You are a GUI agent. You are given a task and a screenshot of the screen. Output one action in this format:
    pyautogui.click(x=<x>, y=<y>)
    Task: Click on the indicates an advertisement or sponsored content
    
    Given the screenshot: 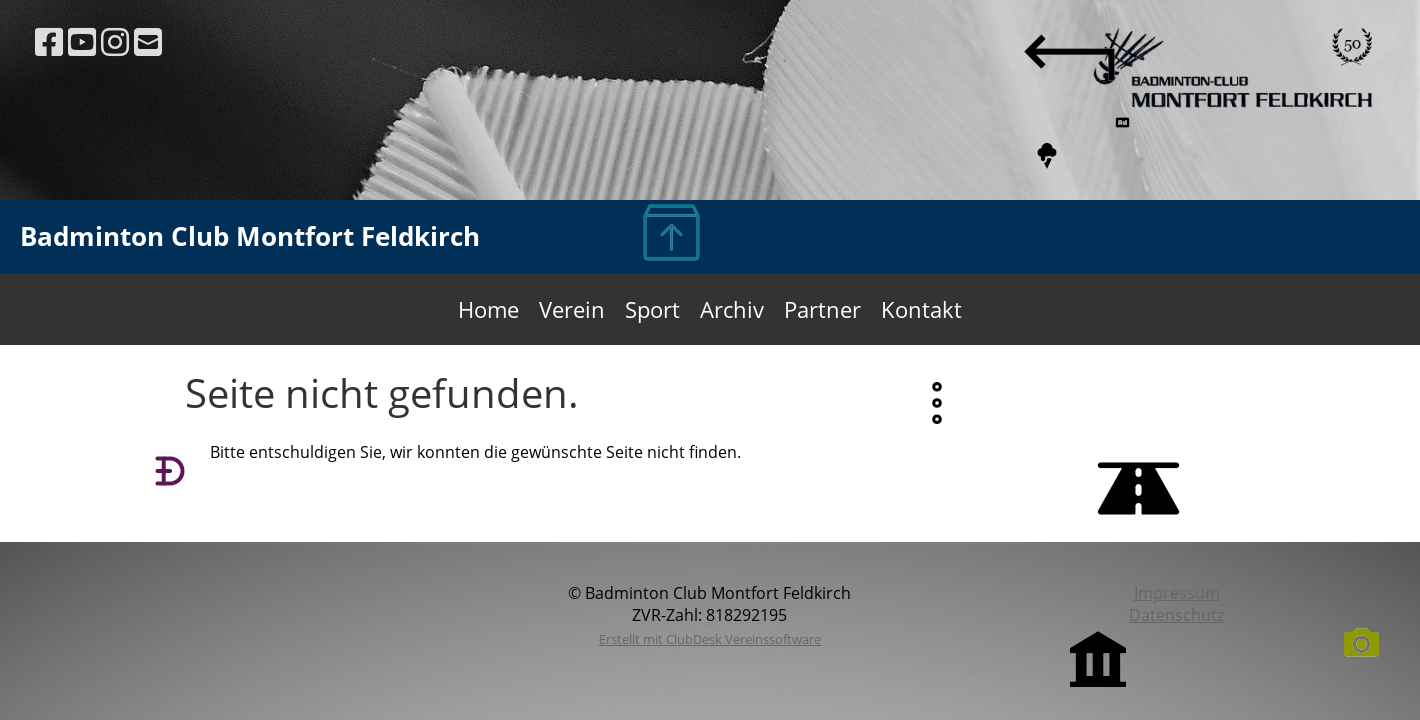 What is the action you would take?
    pyautogui.click(x=1122, y=122)
    